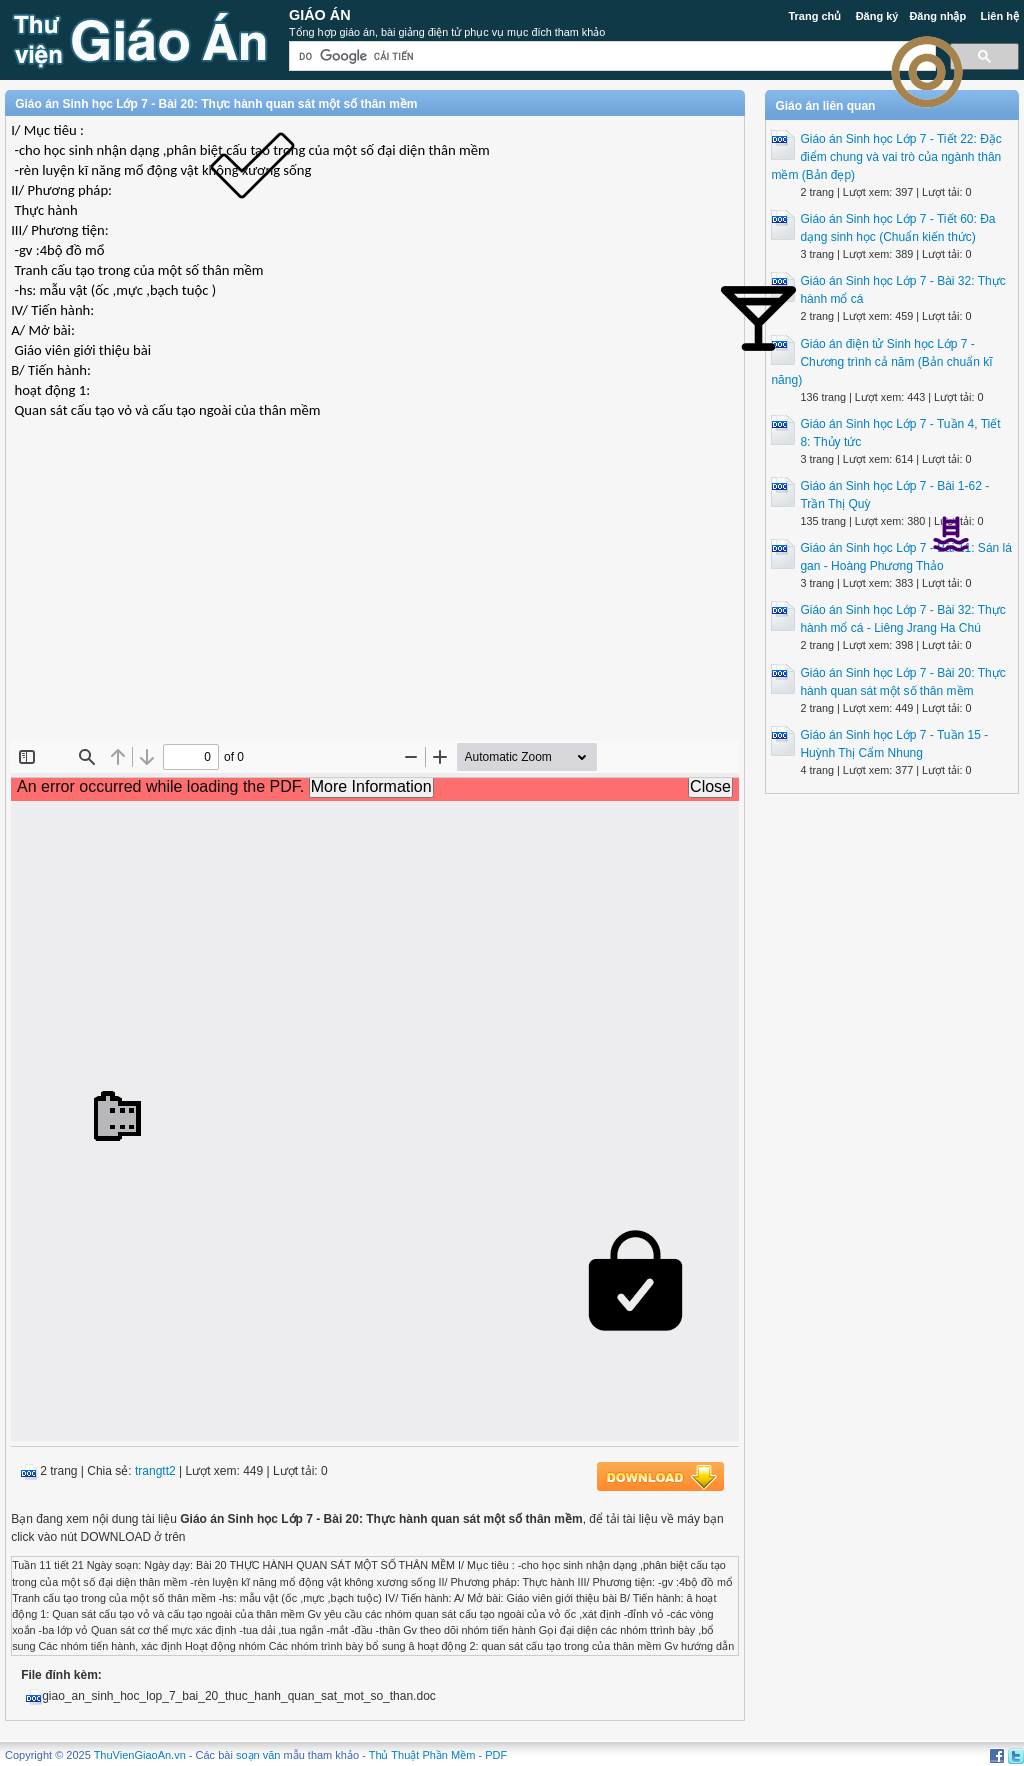 Image resolution: width=1024 pixels, height=1766 pixels. What do you see at coordinates (117, 1117) in the screenshot?
I see `access photos from camera roll` at bounding box center [117, 1117].